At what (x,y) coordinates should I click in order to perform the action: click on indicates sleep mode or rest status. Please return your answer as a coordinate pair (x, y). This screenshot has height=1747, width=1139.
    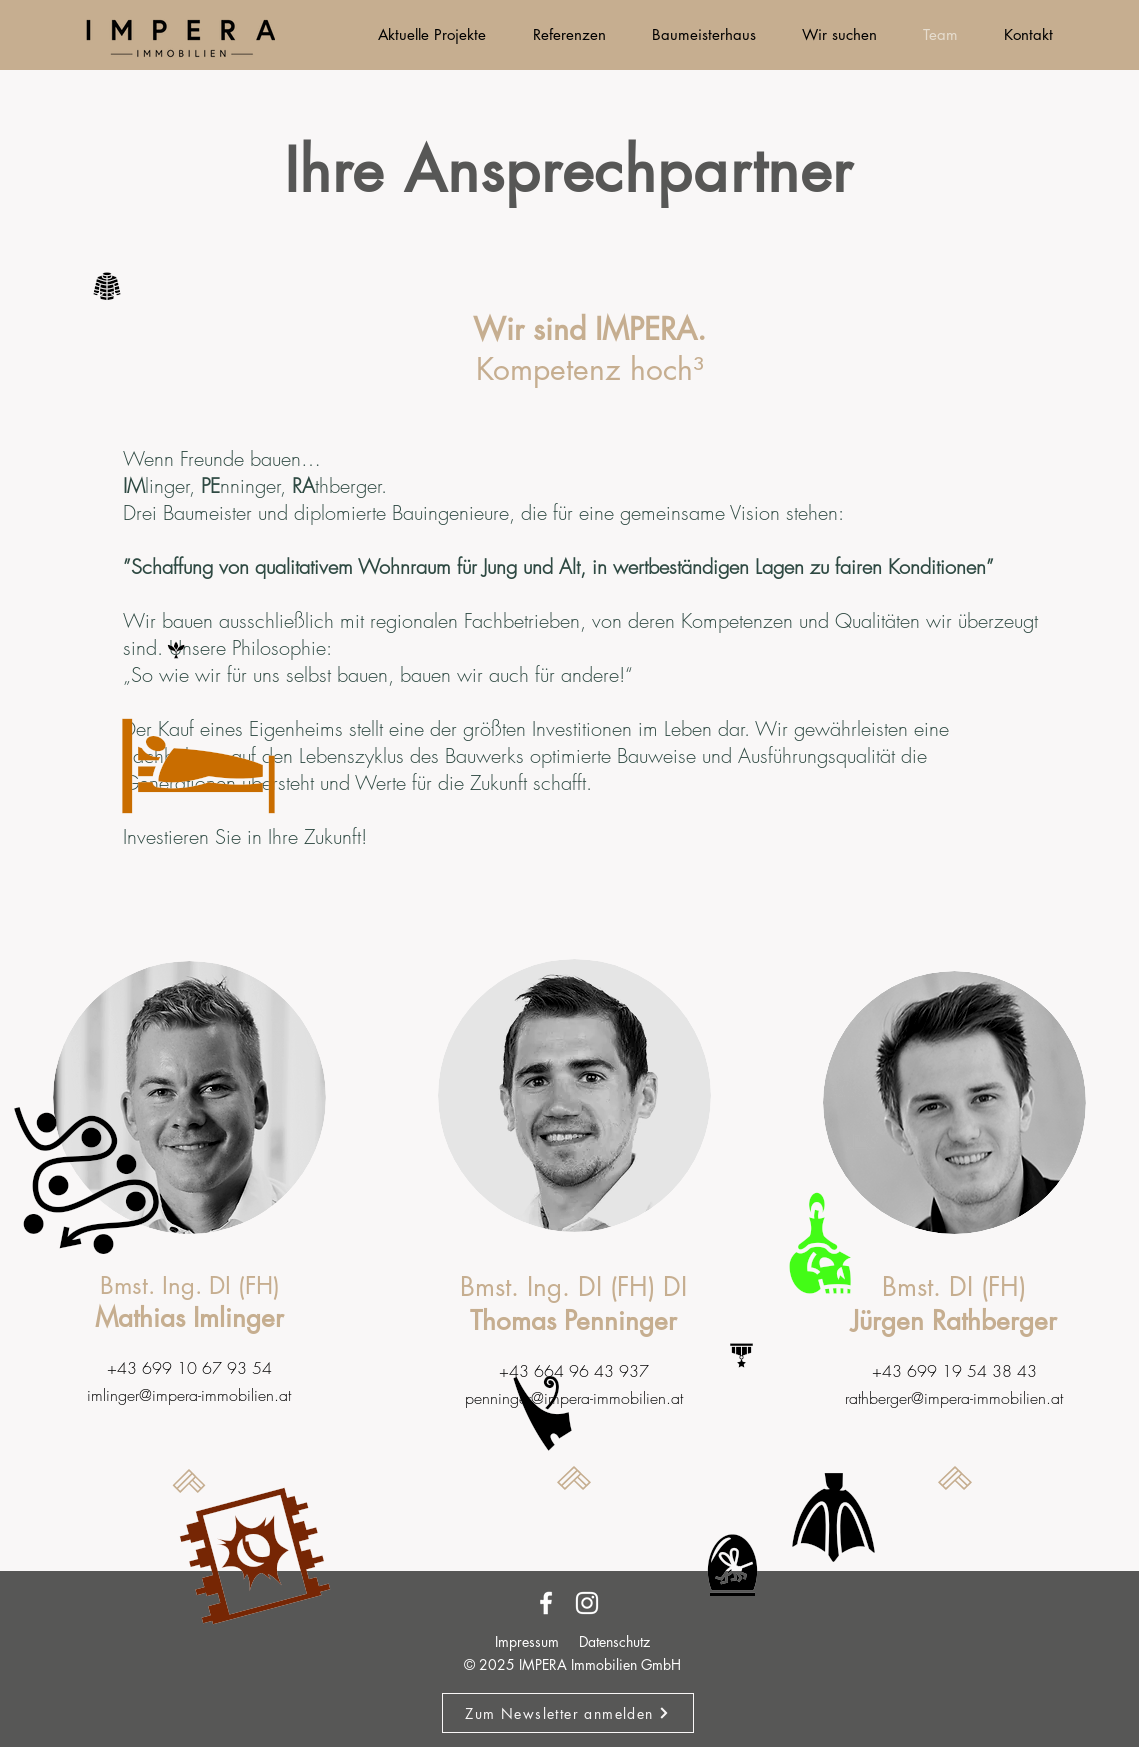
    Looking at the image, I should click on (198, 747).